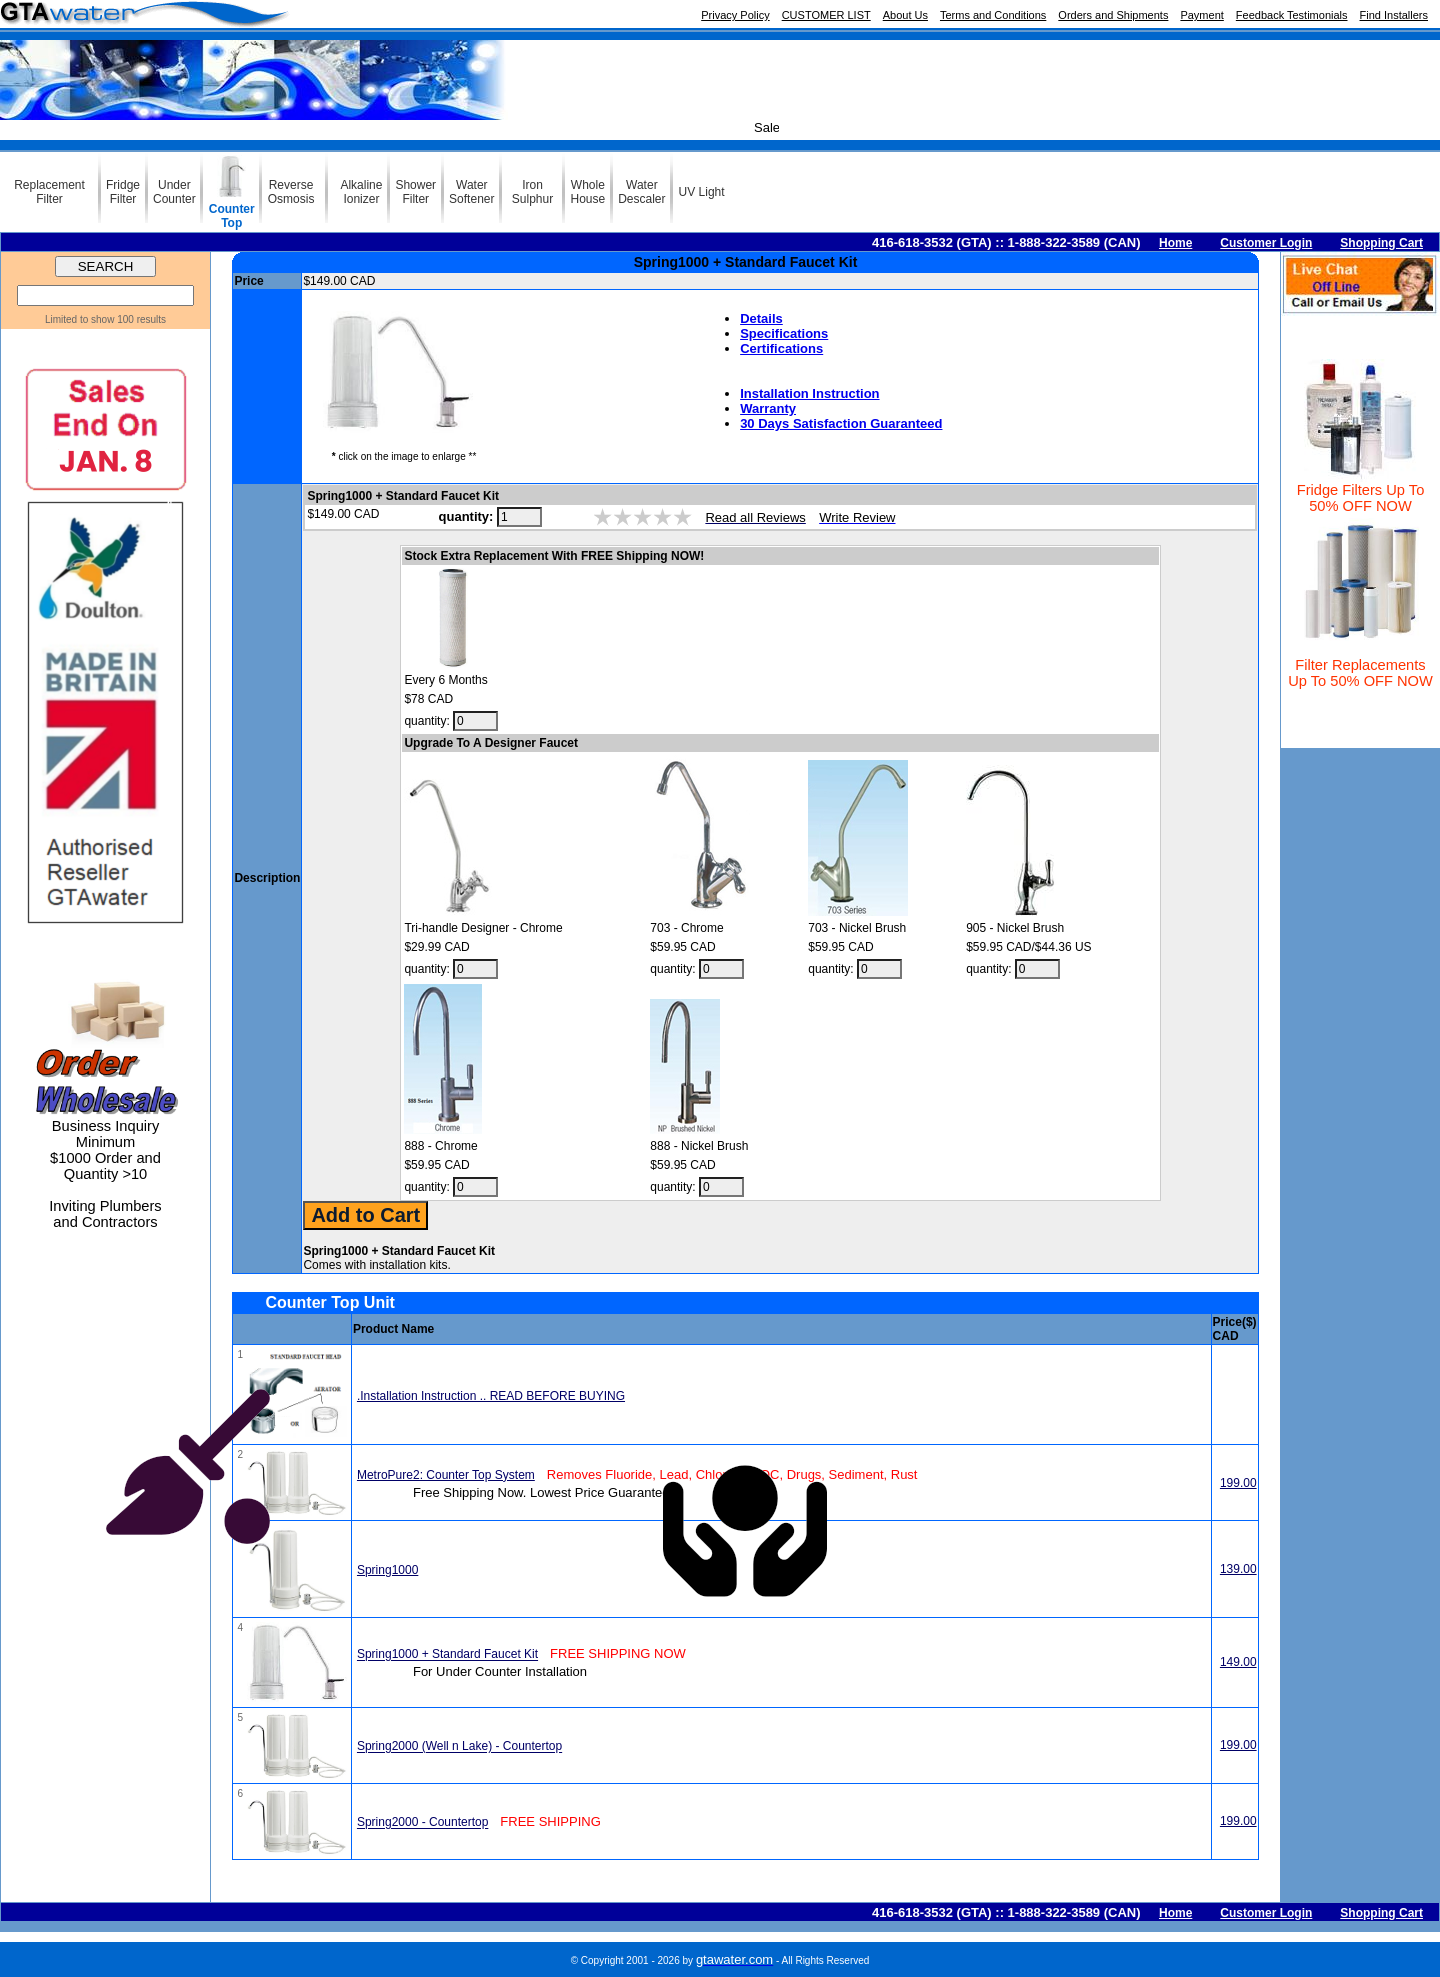  I want to click on access community support or care services, so click(745, 1531).